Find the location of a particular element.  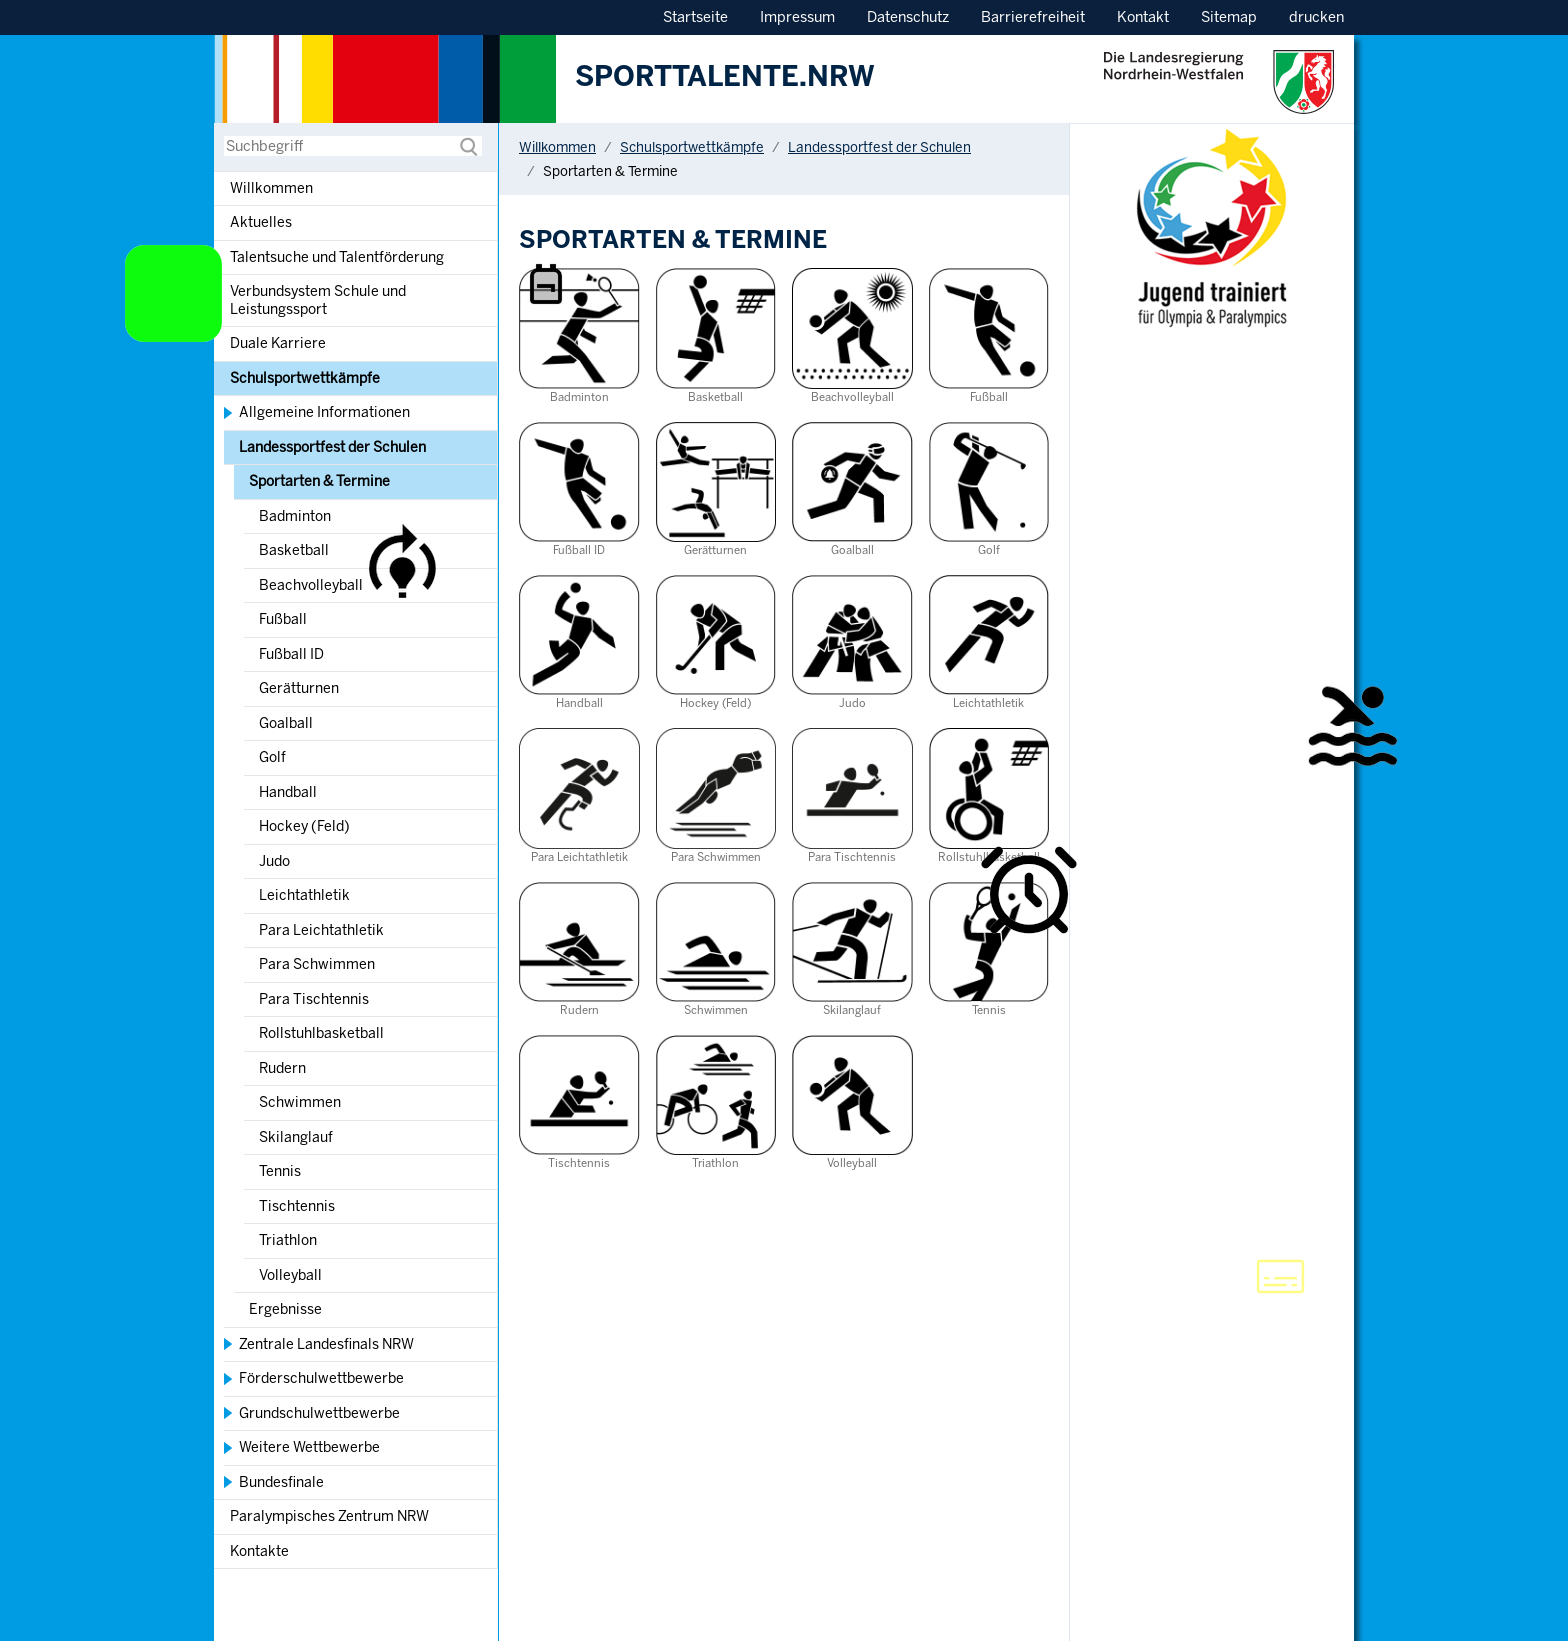

enable subtitles or closed captions is located at coordinates (1280, 1276).